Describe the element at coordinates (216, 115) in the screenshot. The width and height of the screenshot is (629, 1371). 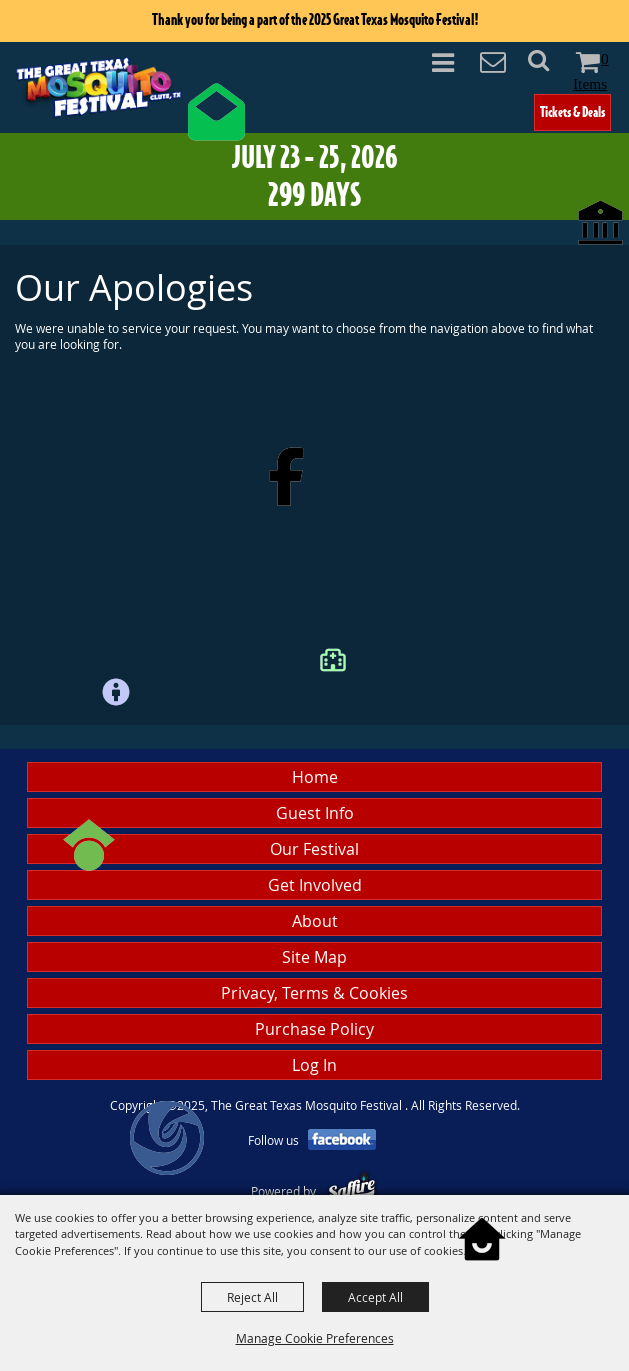
I see `view an opened or read email` at that location.